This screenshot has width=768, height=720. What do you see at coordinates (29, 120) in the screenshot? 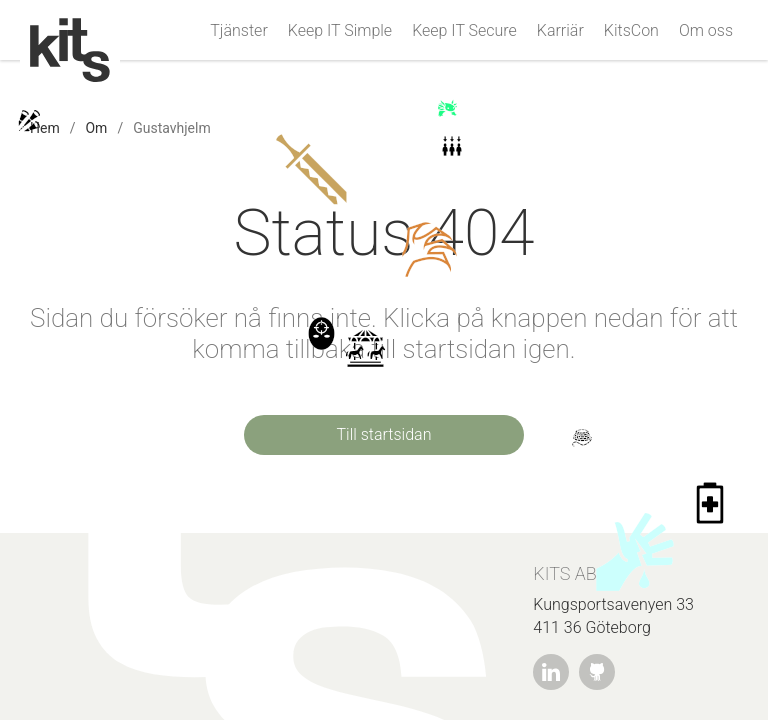
I see `play sound effects or celebration audio` at bounding box center [29, 120].